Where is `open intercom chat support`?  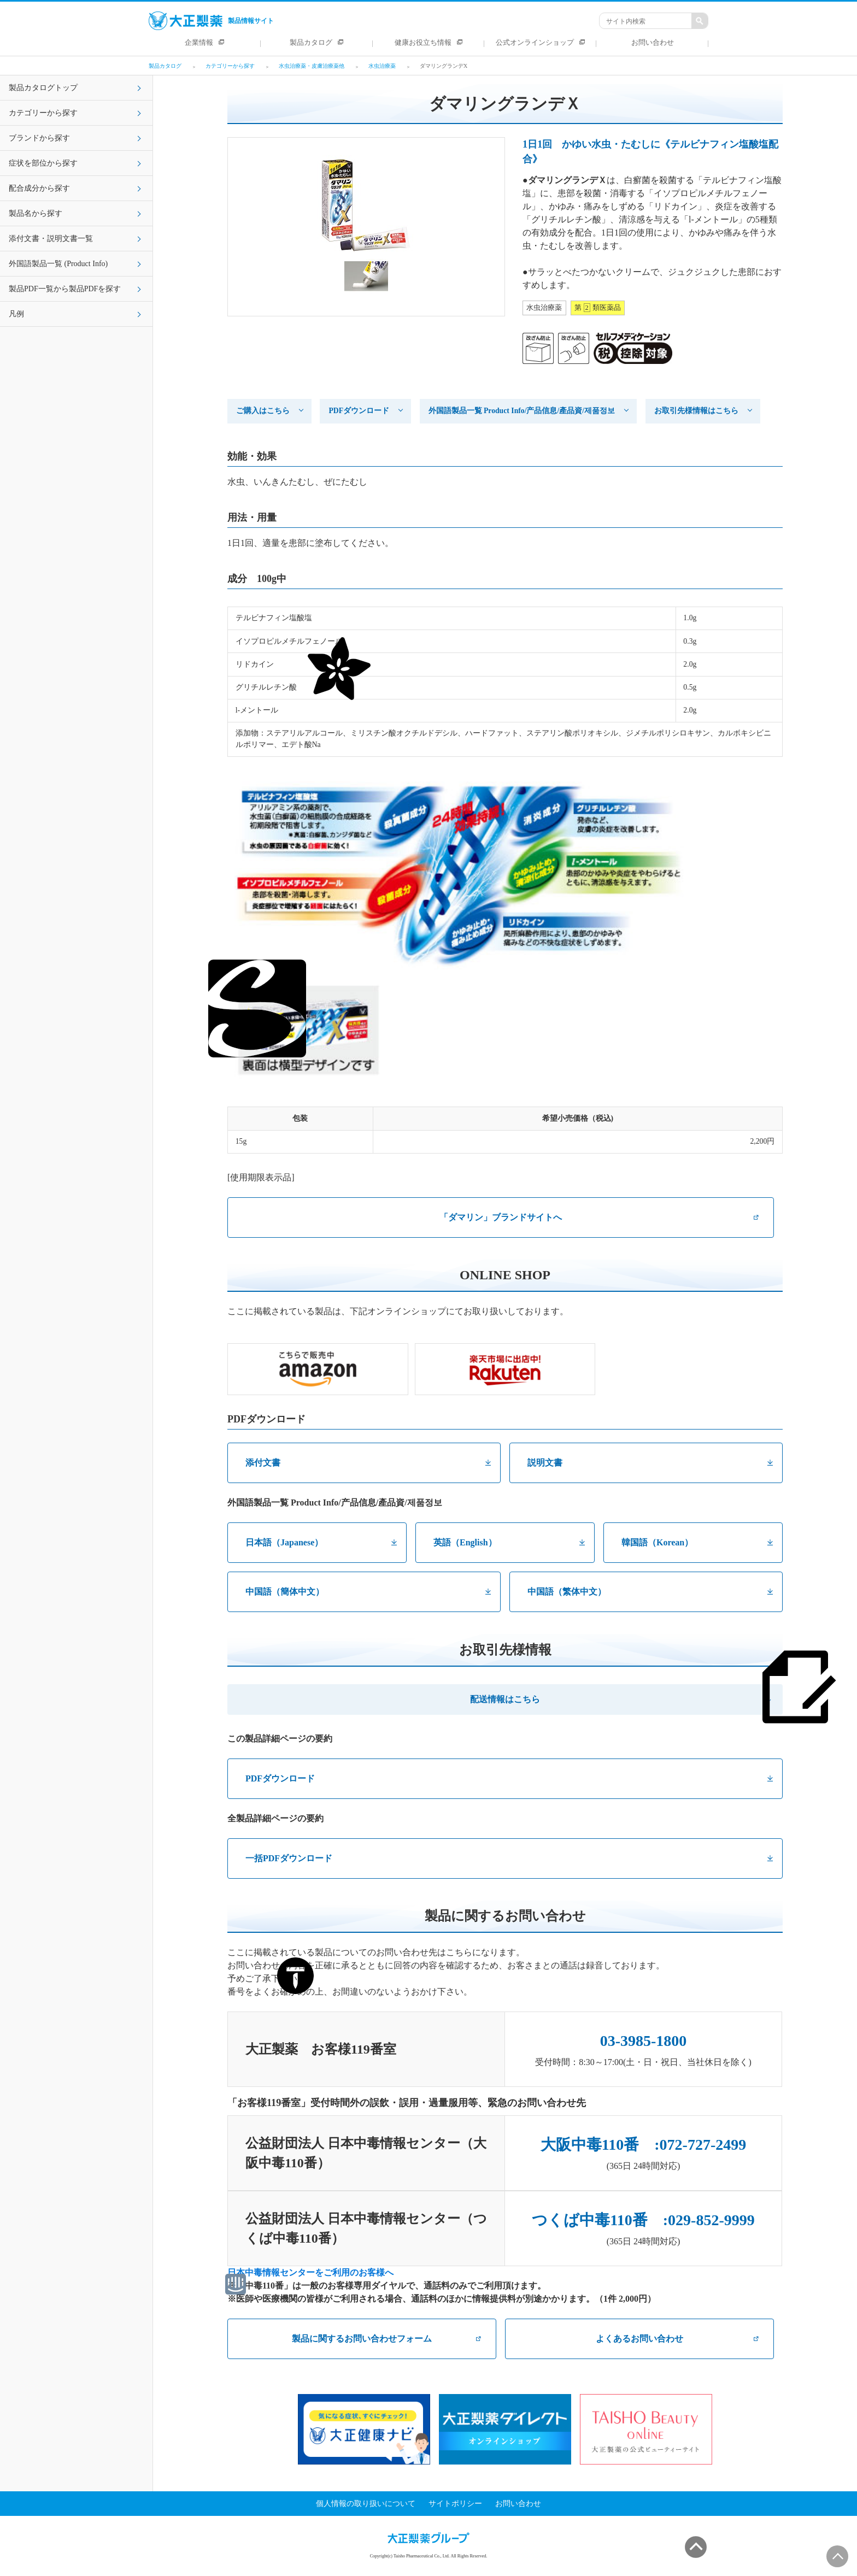 open intercom chat support is located at coordinates (236, 2284).